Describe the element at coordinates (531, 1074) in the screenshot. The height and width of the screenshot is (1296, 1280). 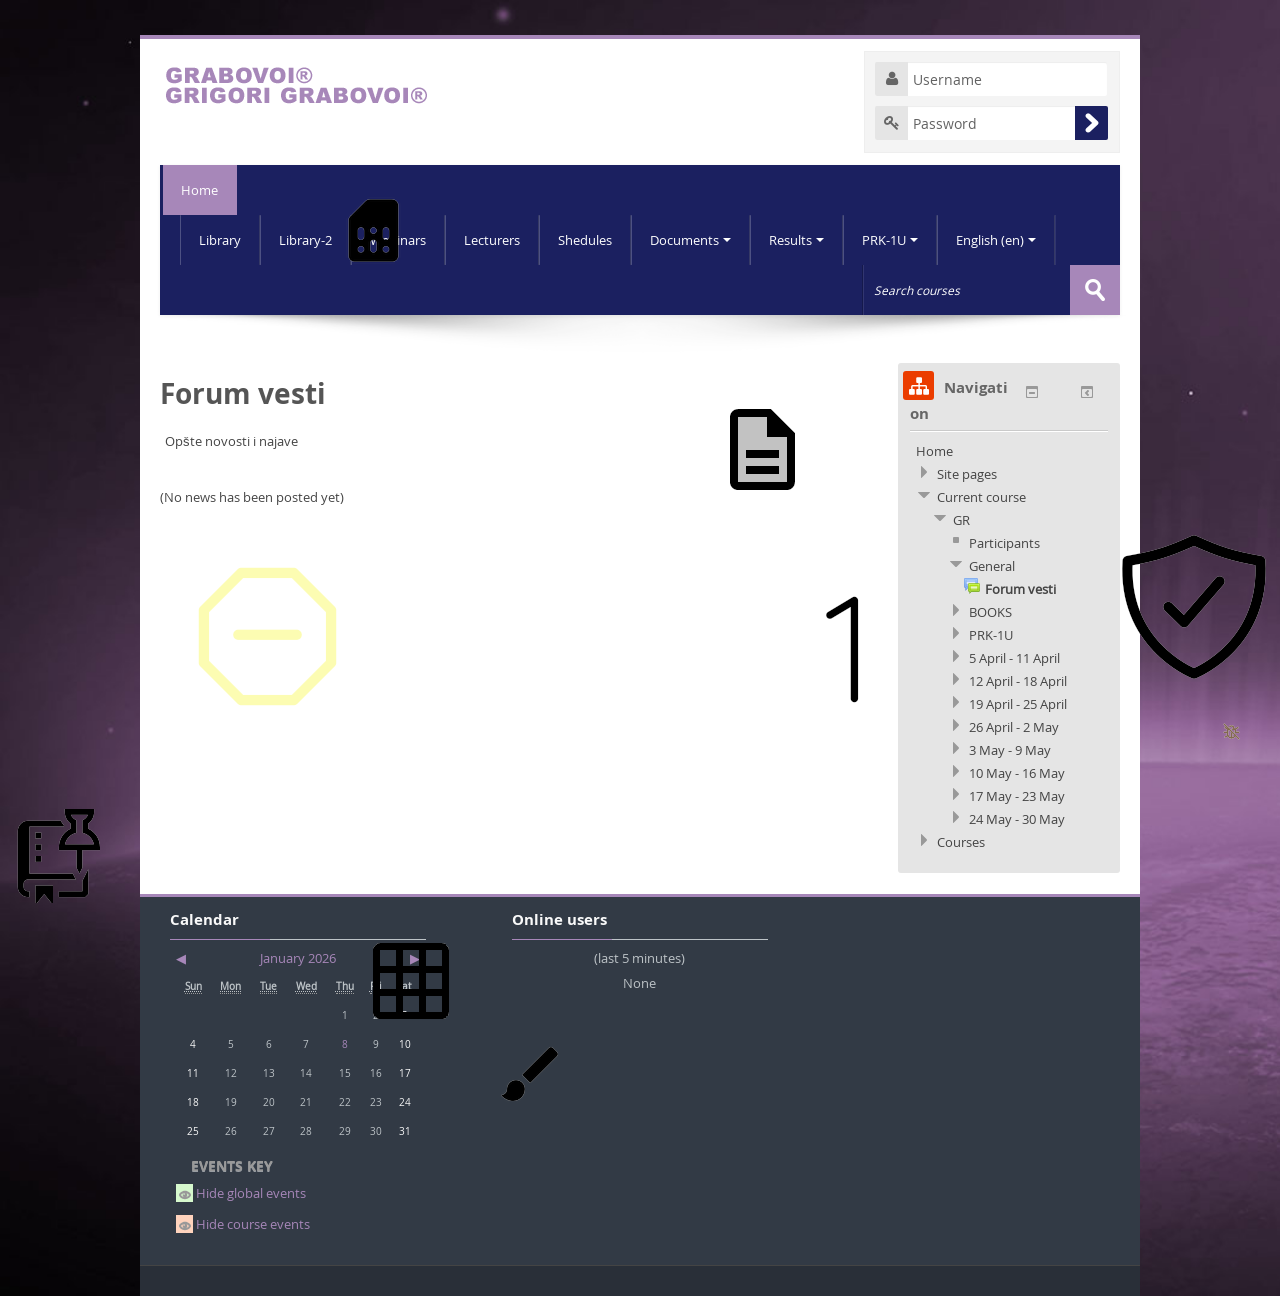
I see `access drawing or painting tools` at that location.